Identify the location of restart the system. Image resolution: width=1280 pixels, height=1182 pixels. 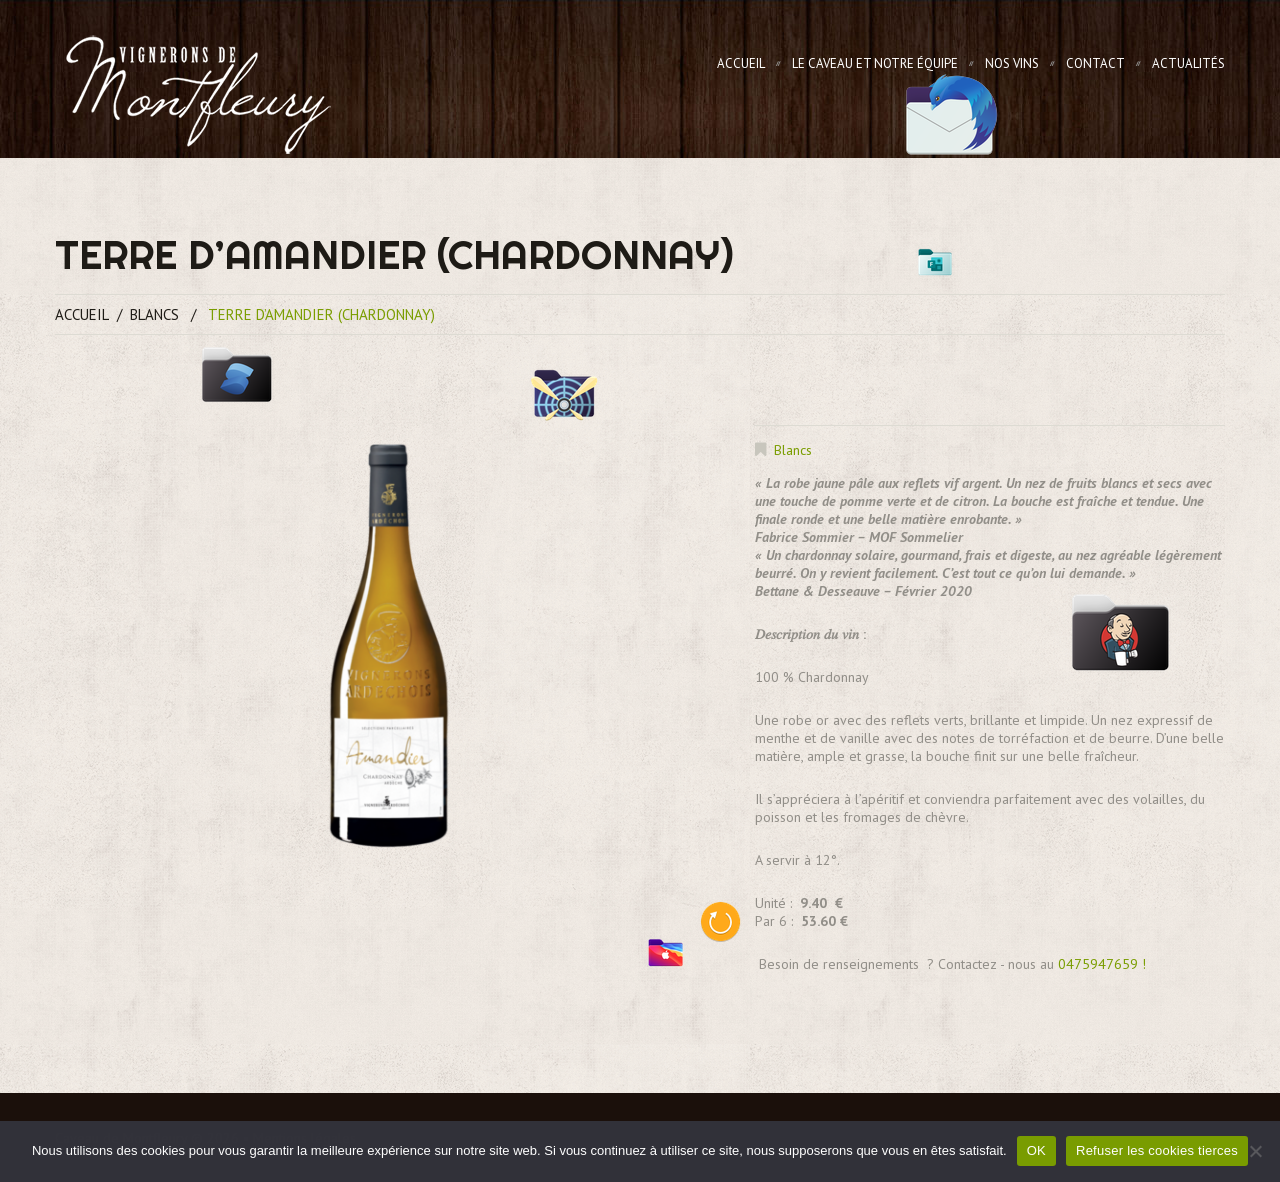
(721, 922).